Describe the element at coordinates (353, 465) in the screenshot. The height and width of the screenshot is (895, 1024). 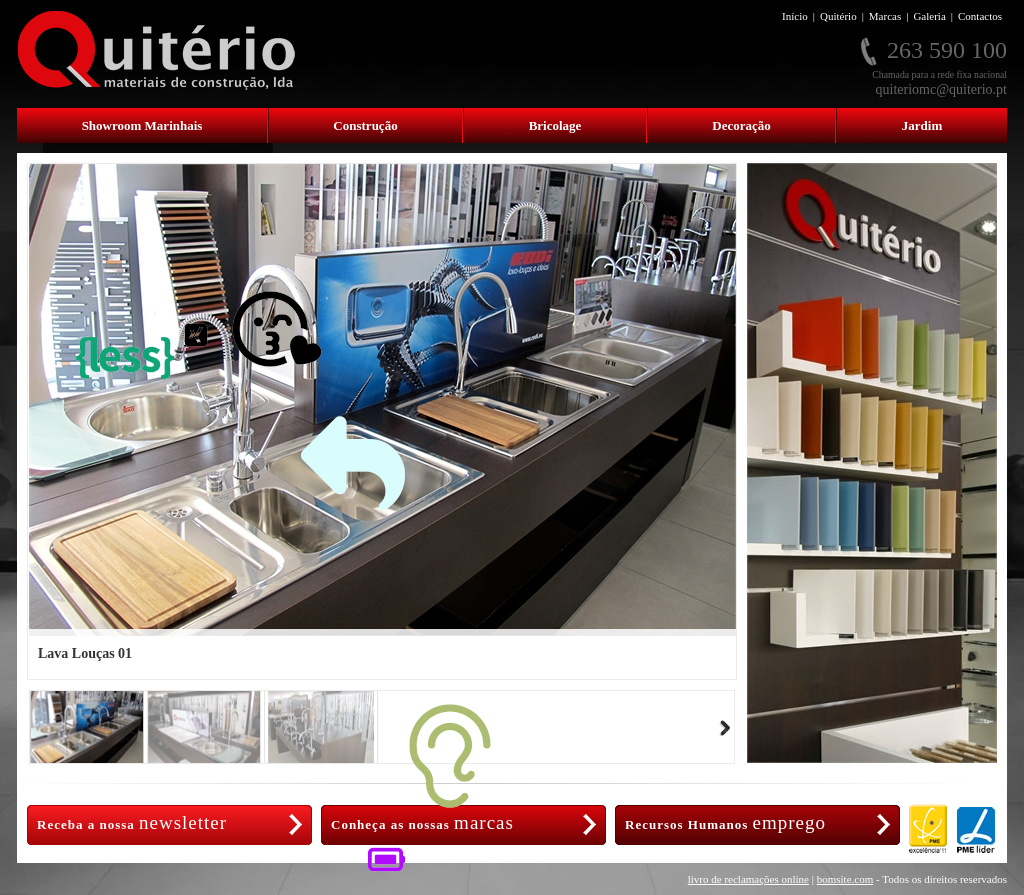
I see `reply to an email or message` at that location.